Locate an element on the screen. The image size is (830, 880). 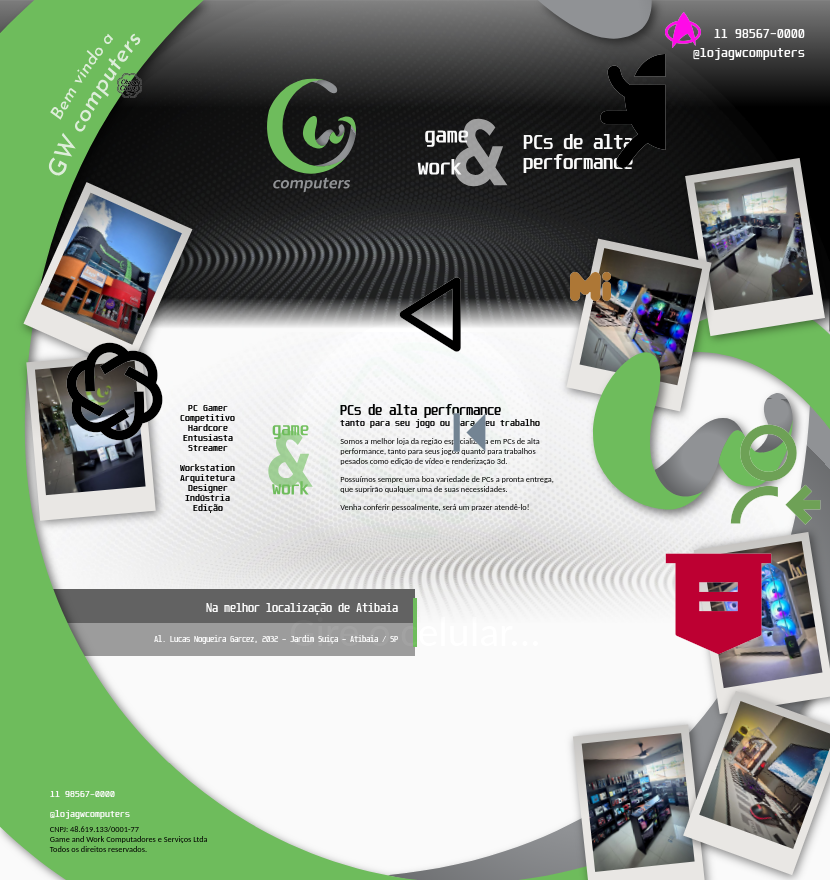
Star Trek franchise logo is located at coordinates (683, 30).